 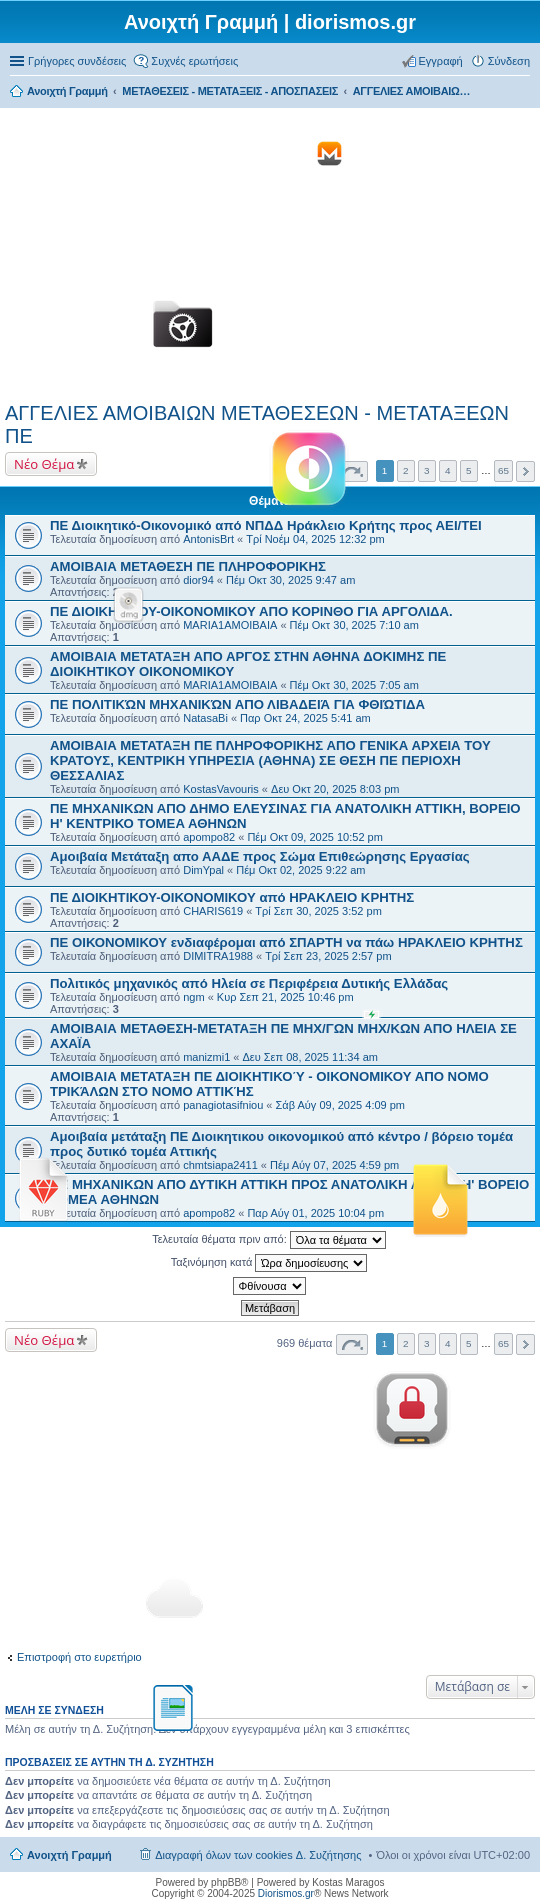 What do you see at coordinates (173, 1708) in the screenshot?
I see `open a libreoffice writer document` at bounding box center [173, 1708].